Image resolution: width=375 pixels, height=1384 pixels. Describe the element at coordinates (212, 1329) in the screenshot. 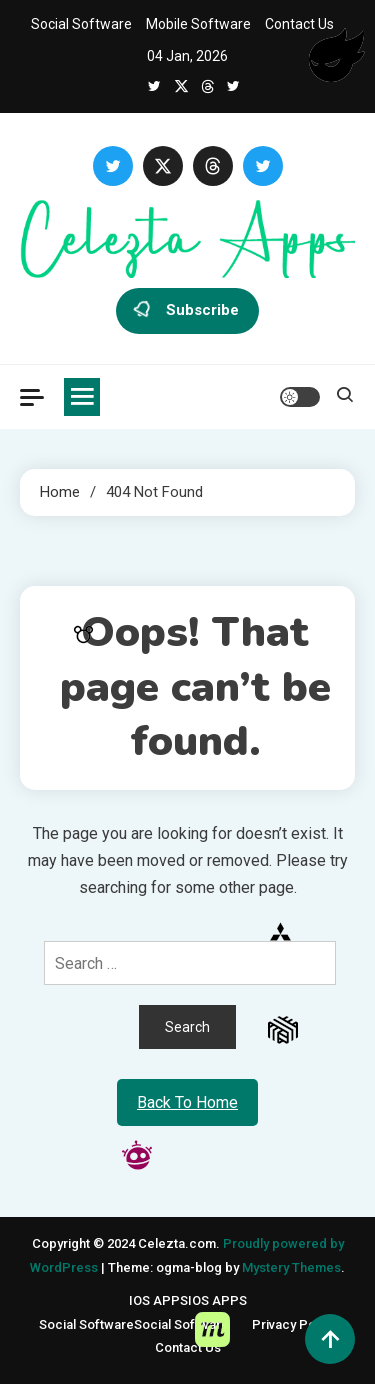

I see `open moqups wireframing and prototyping tool` at that location.